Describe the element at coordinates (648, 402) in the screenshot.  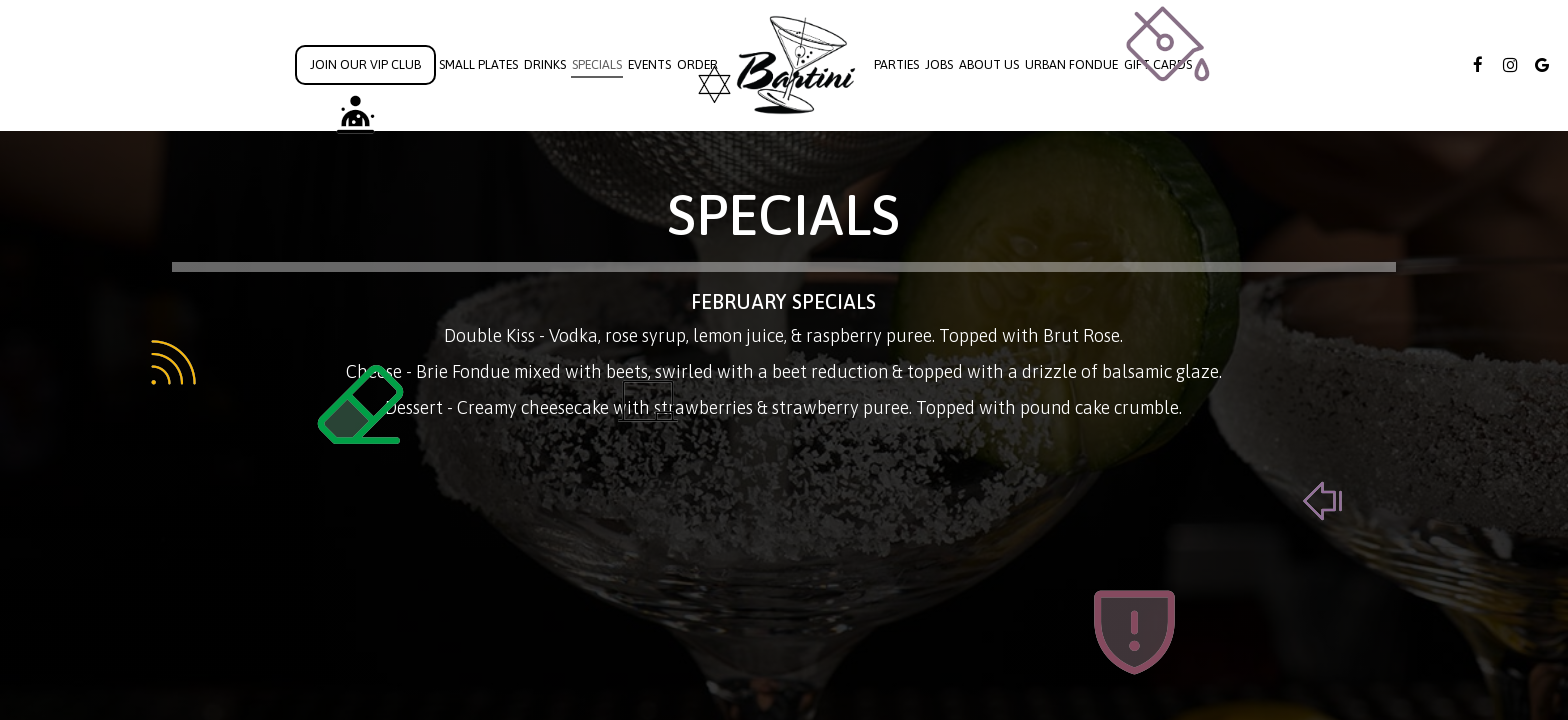
I see `access whiteboard or presentation mode` at that location.